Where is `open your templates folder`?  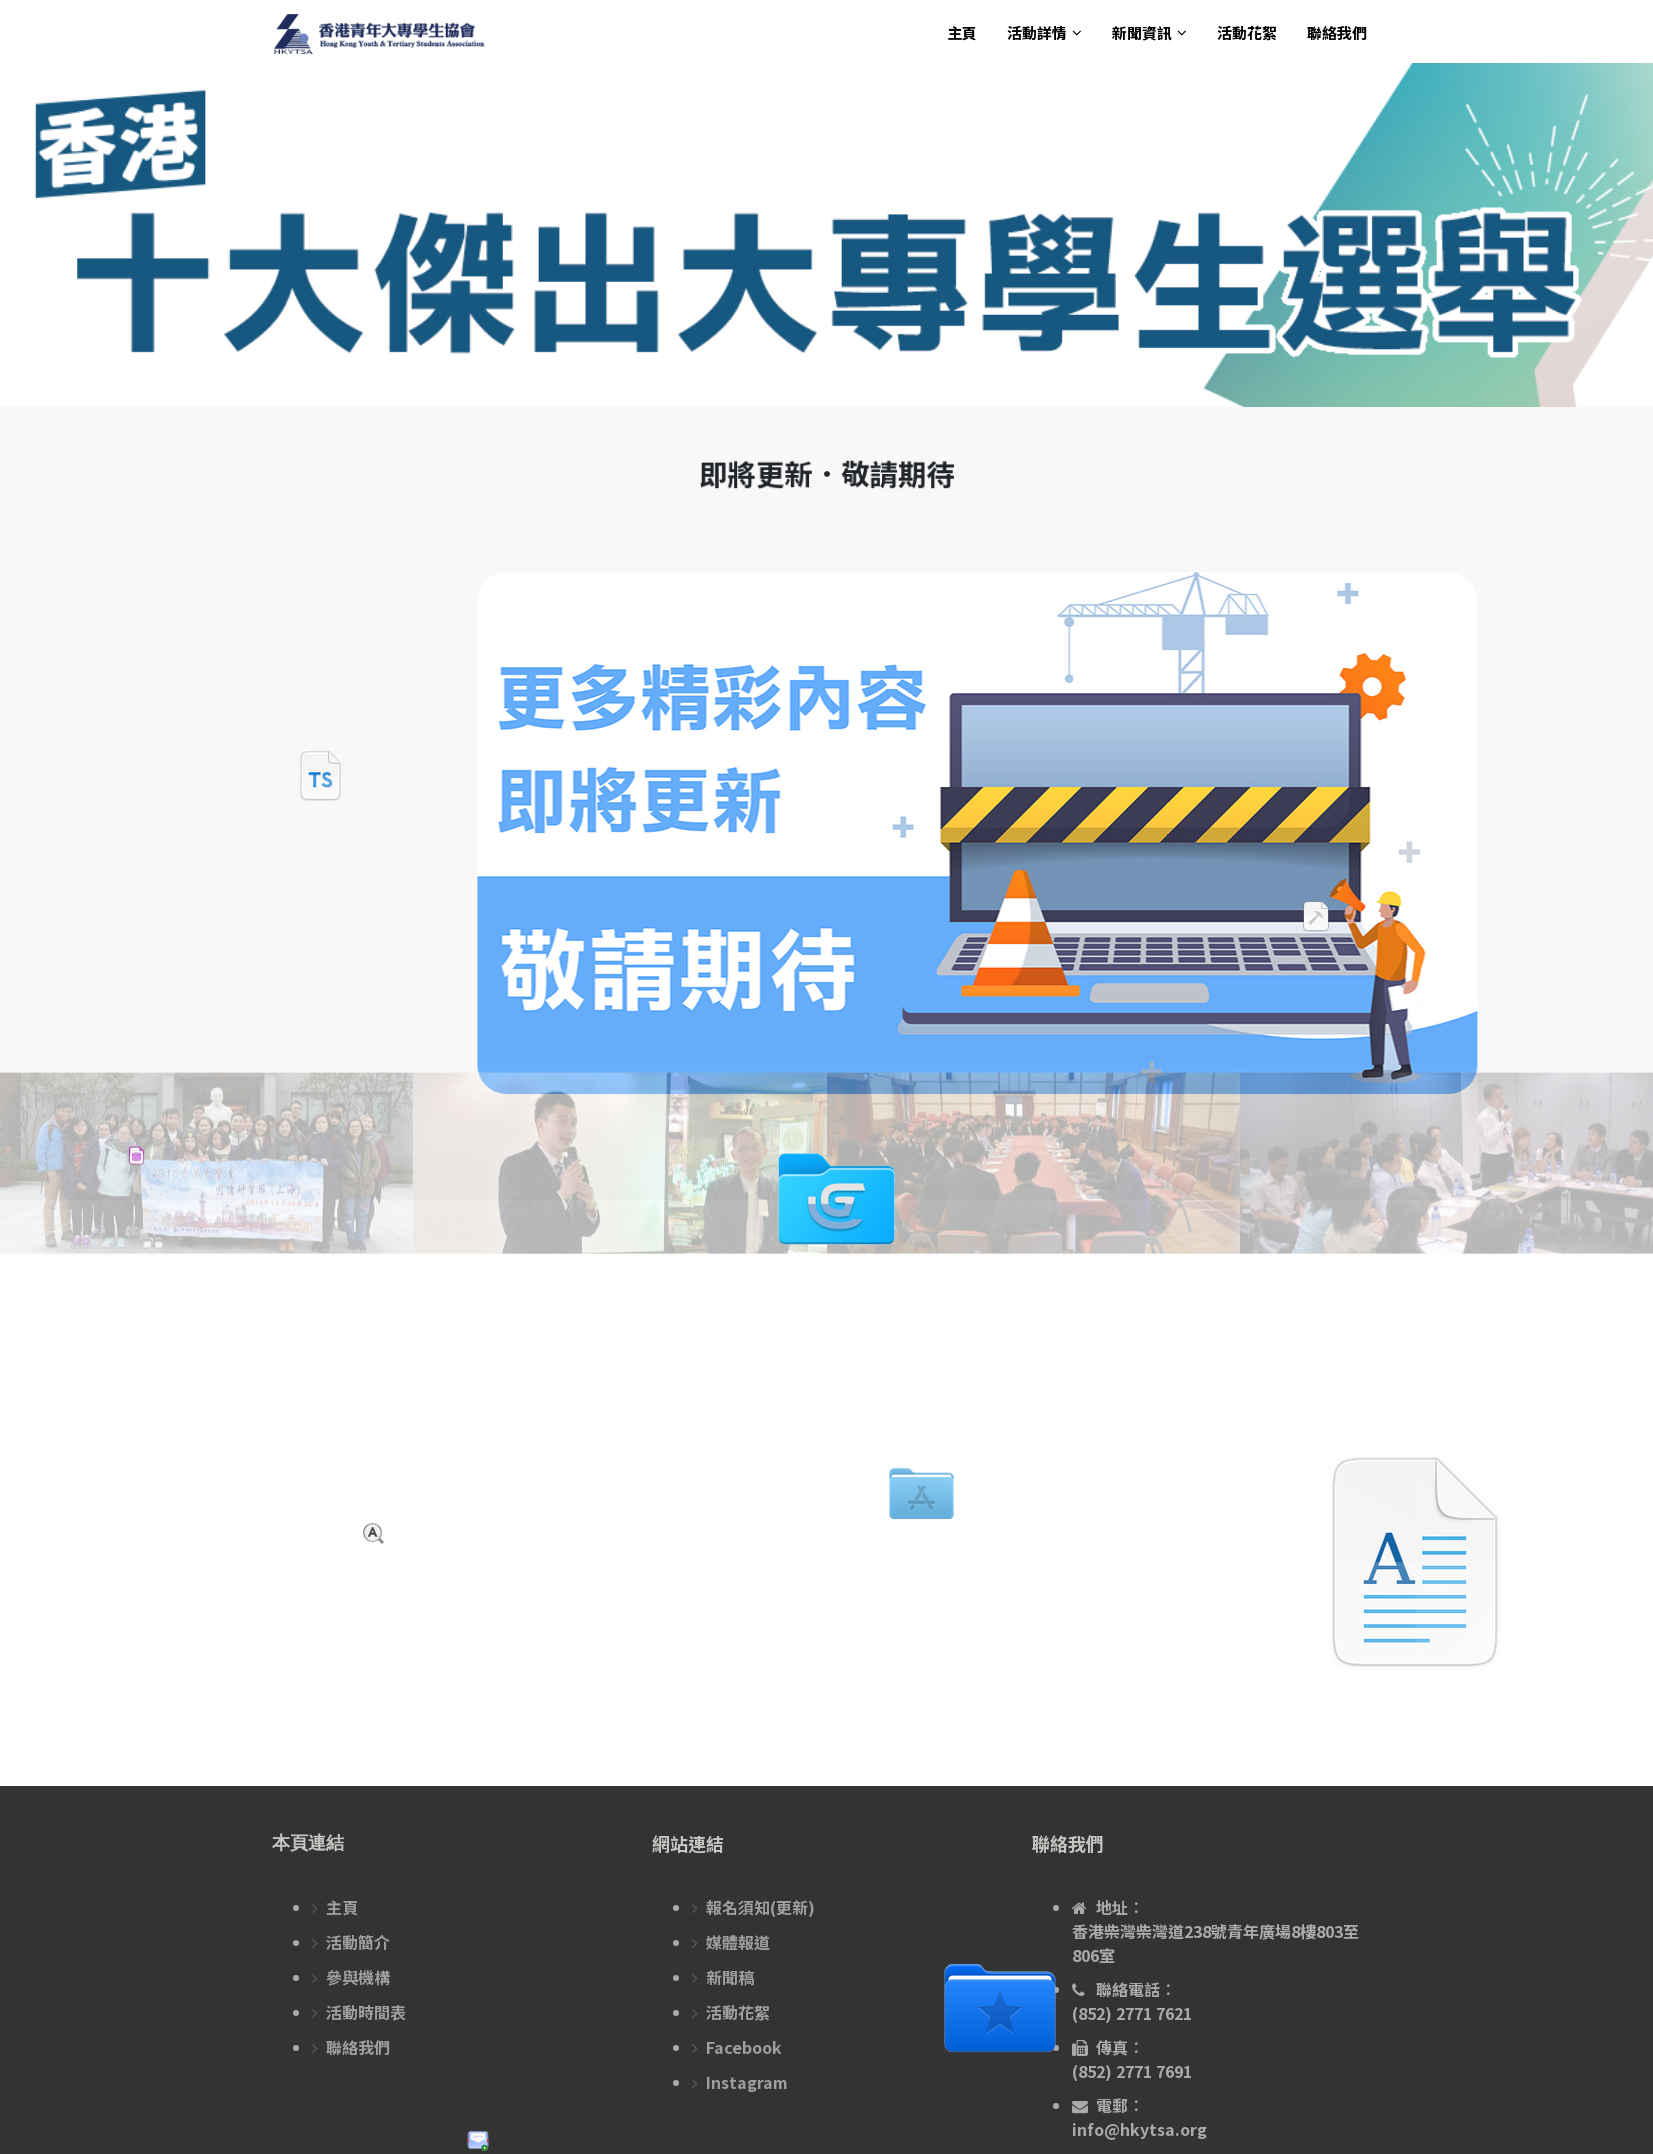
open your templates folder is located at coordinates (921, 1493).